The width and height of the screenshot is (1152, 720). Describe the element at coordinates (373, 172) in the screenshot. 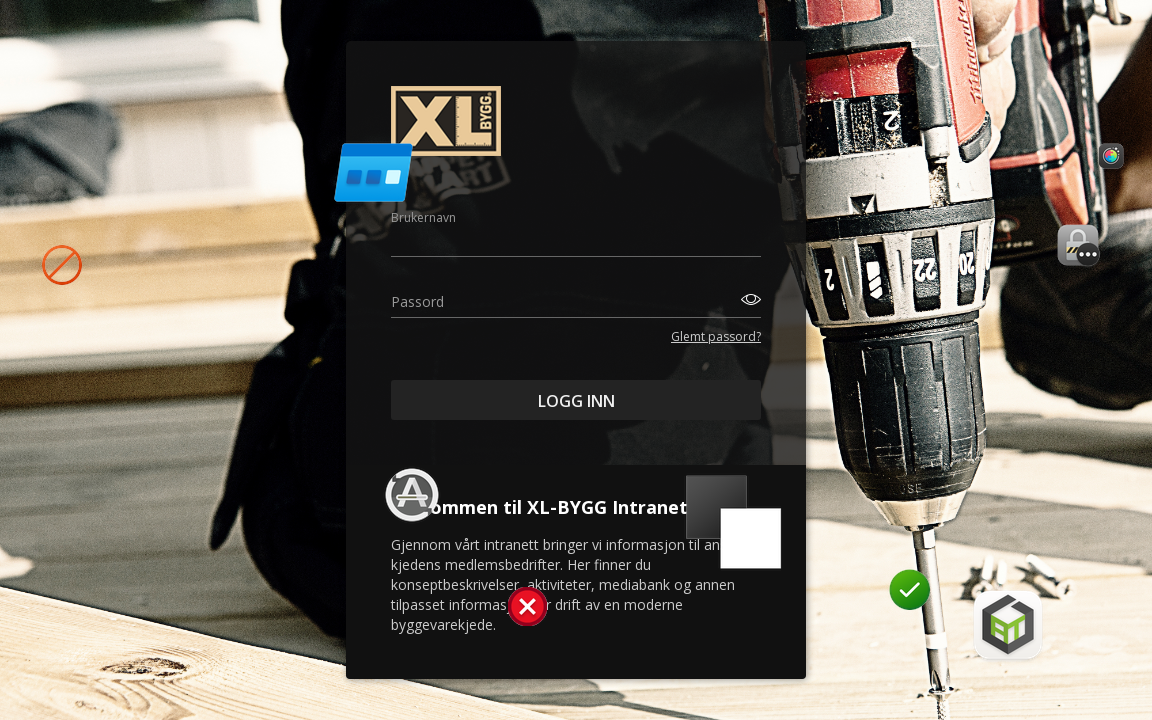

I see `launch autoruns system utility` at that location.